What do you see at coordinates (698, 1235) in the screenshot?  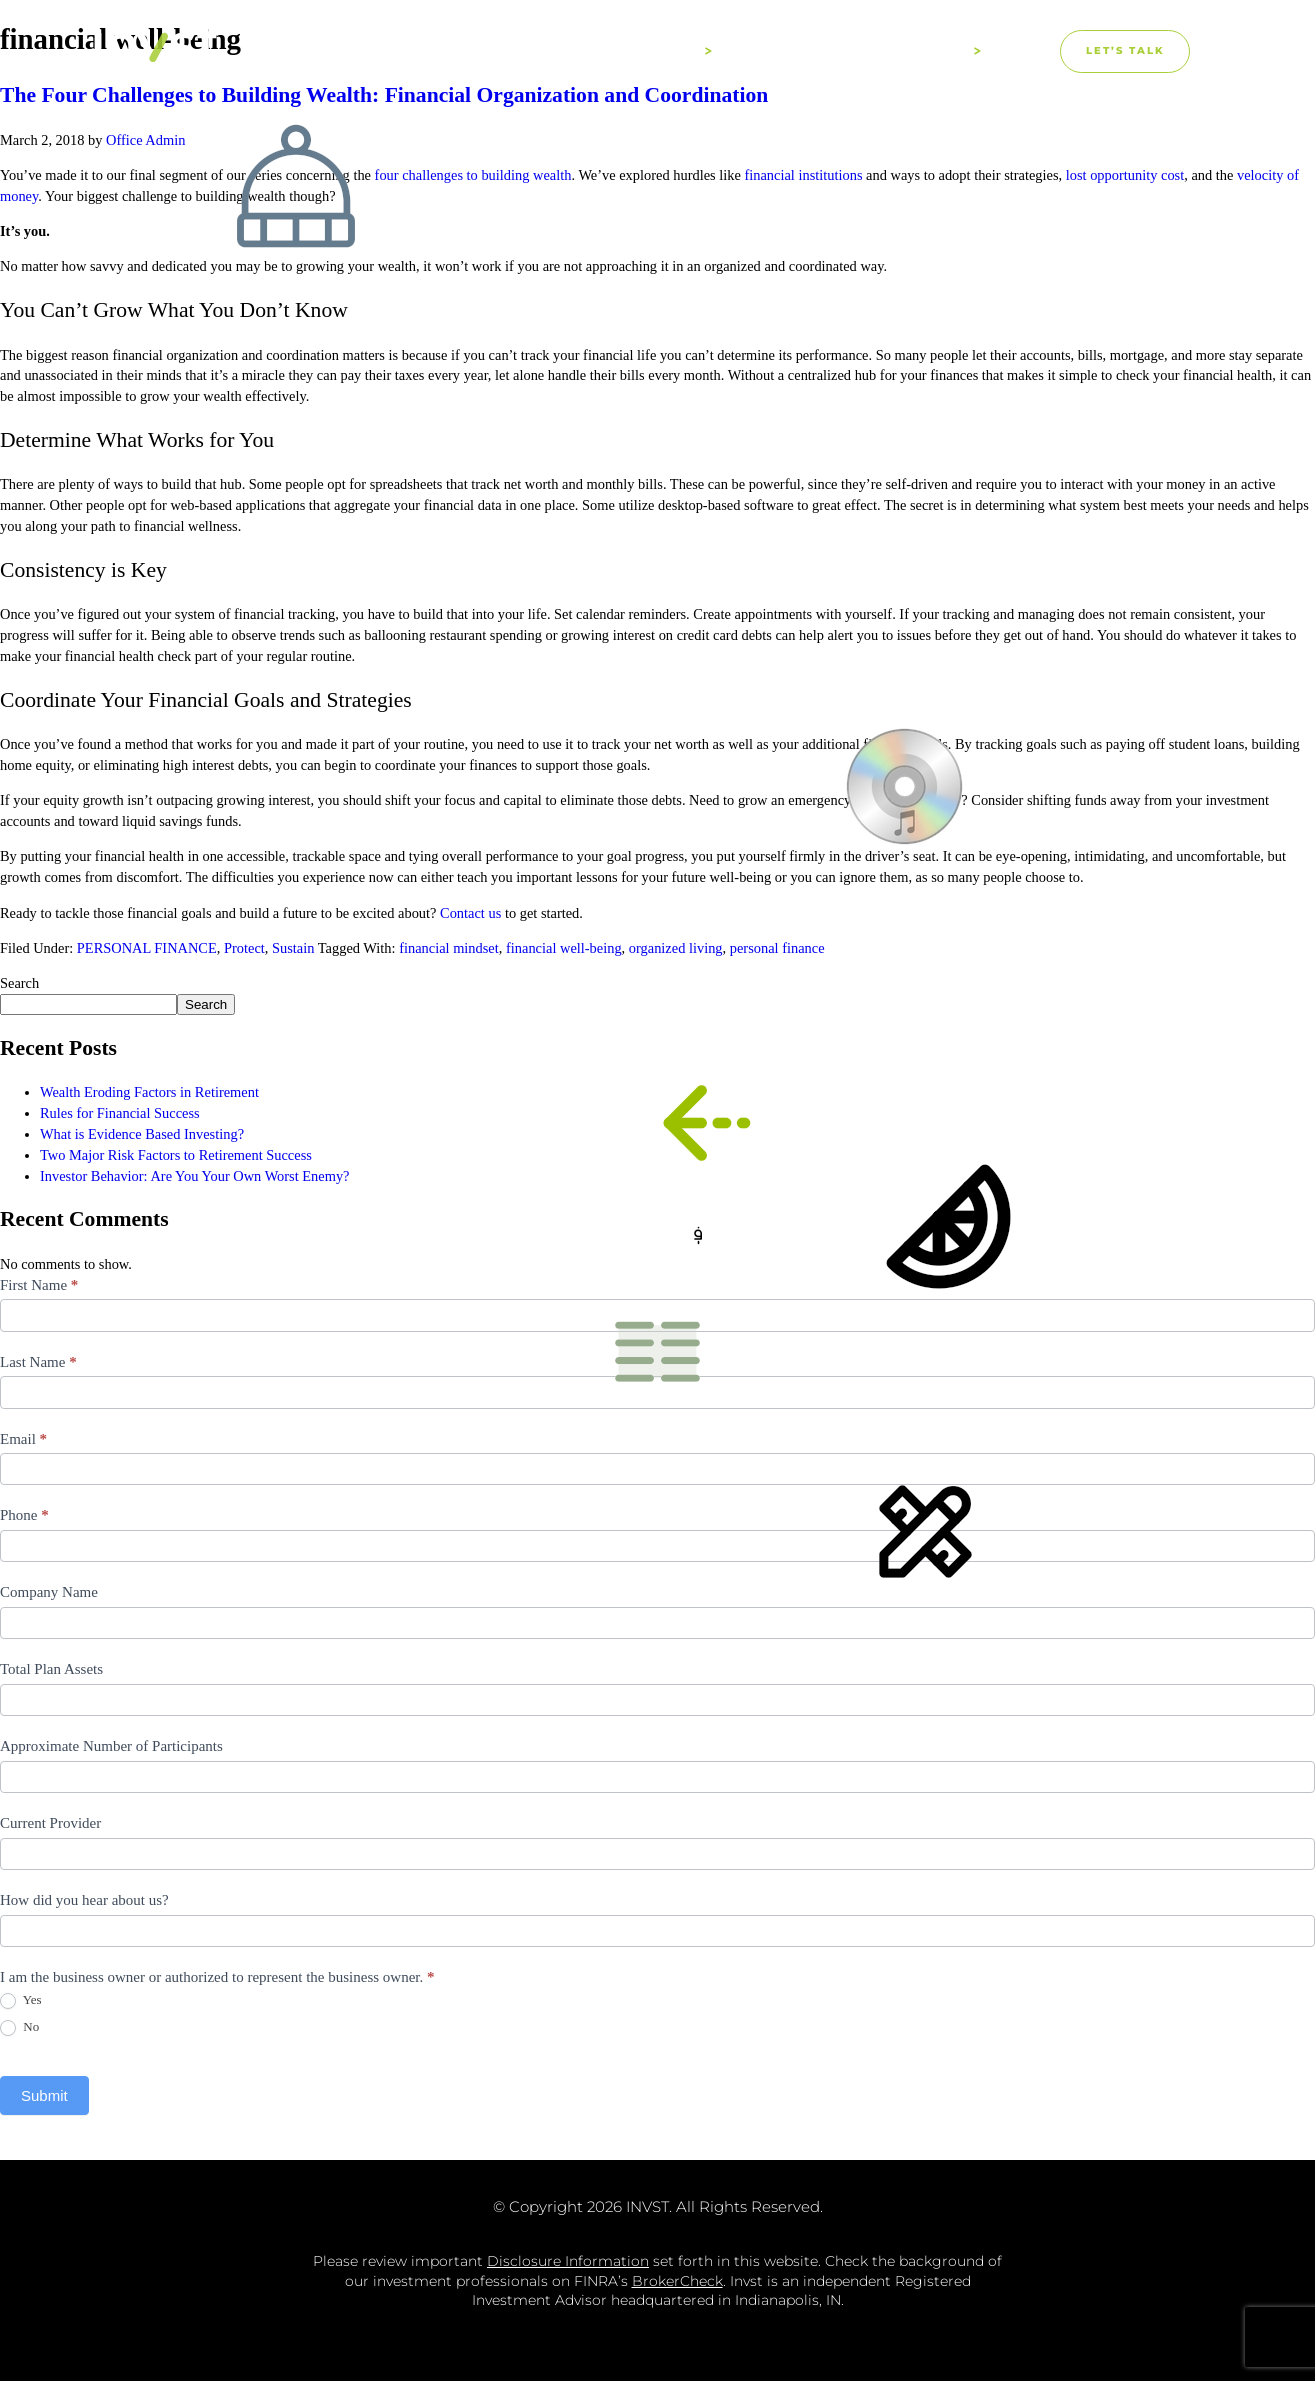 I see `indicates Afghan afghani currency` at bounding box center [698, 1235].